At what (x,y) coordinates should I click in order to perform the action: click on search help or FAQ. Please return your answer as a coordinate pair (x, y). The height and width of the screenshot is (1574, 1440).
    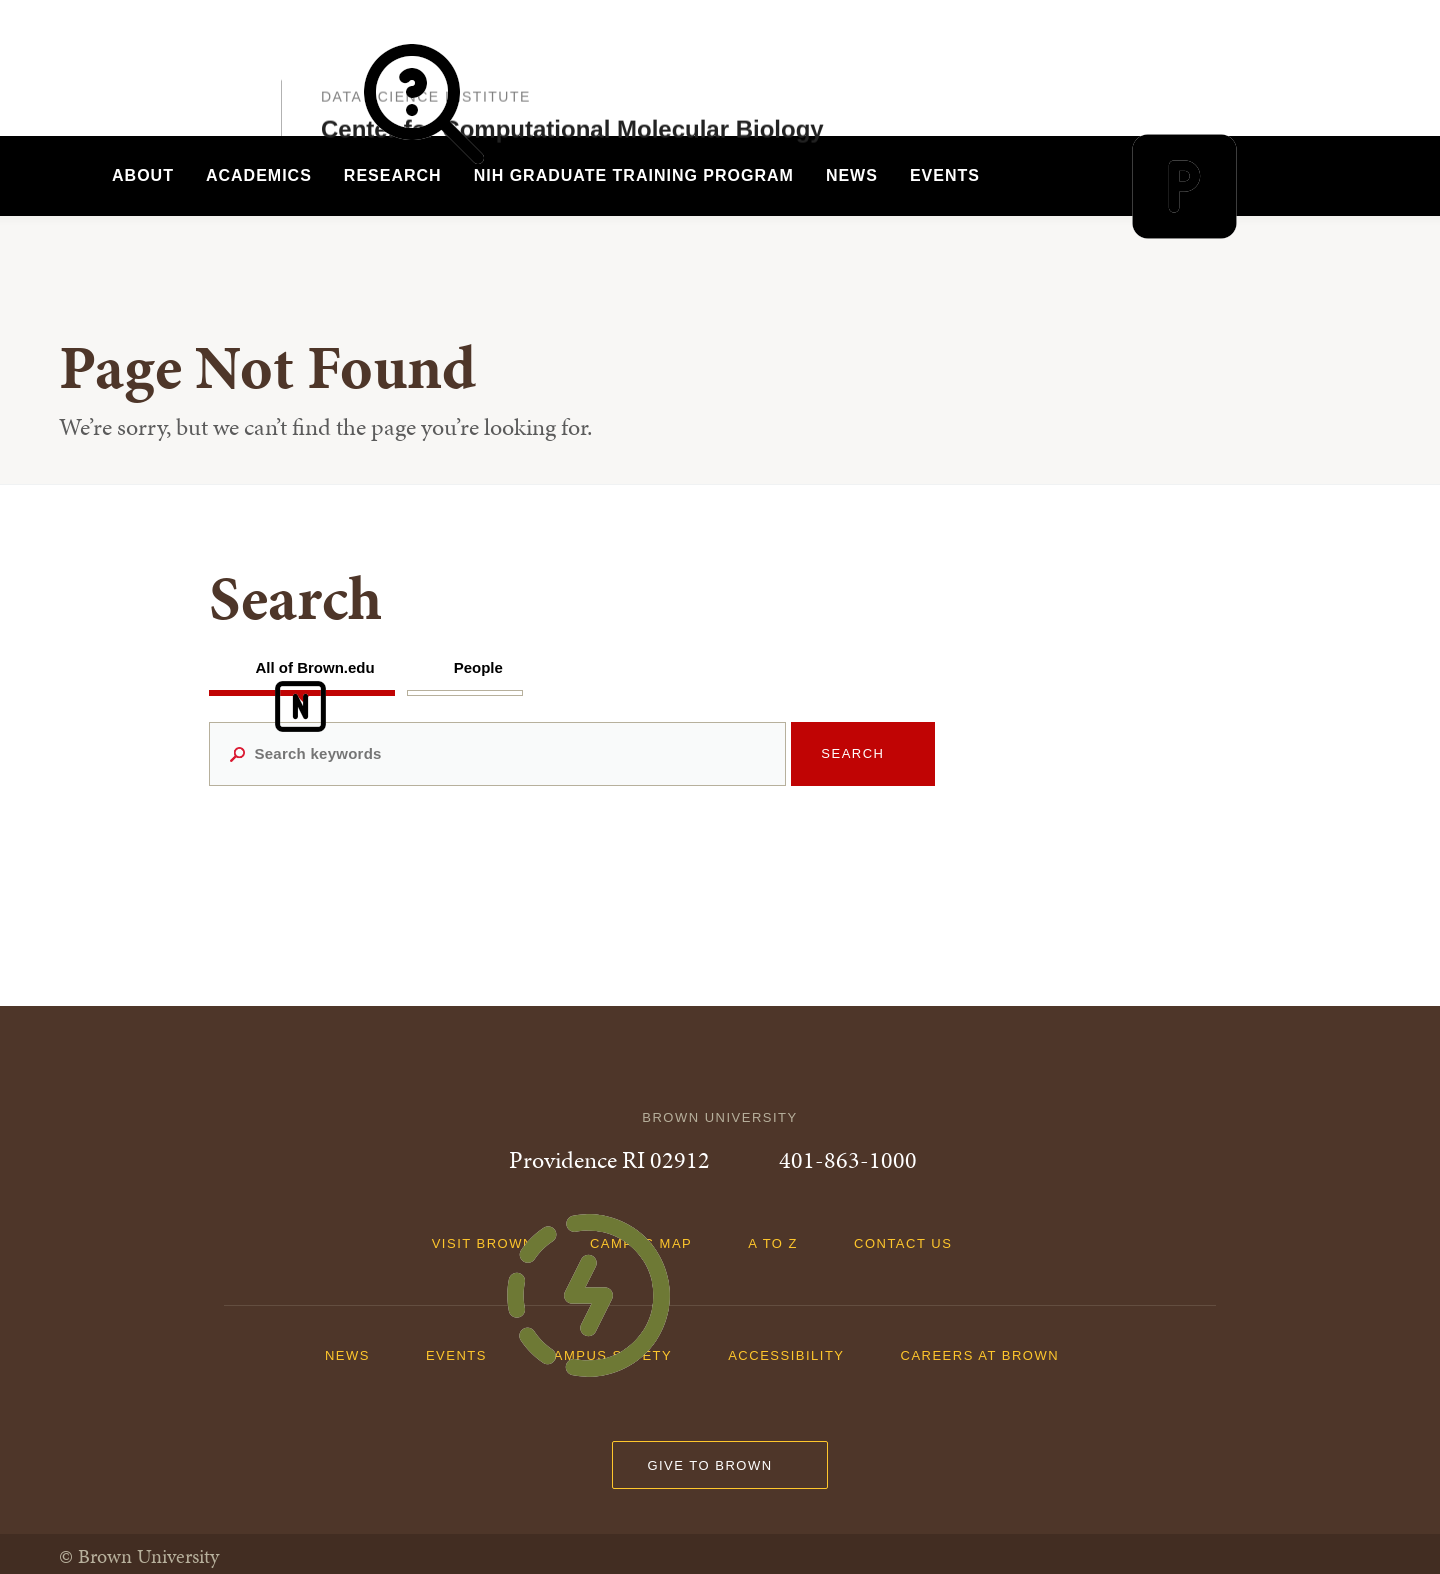
    Looking at the image, I should click on (424, 104).